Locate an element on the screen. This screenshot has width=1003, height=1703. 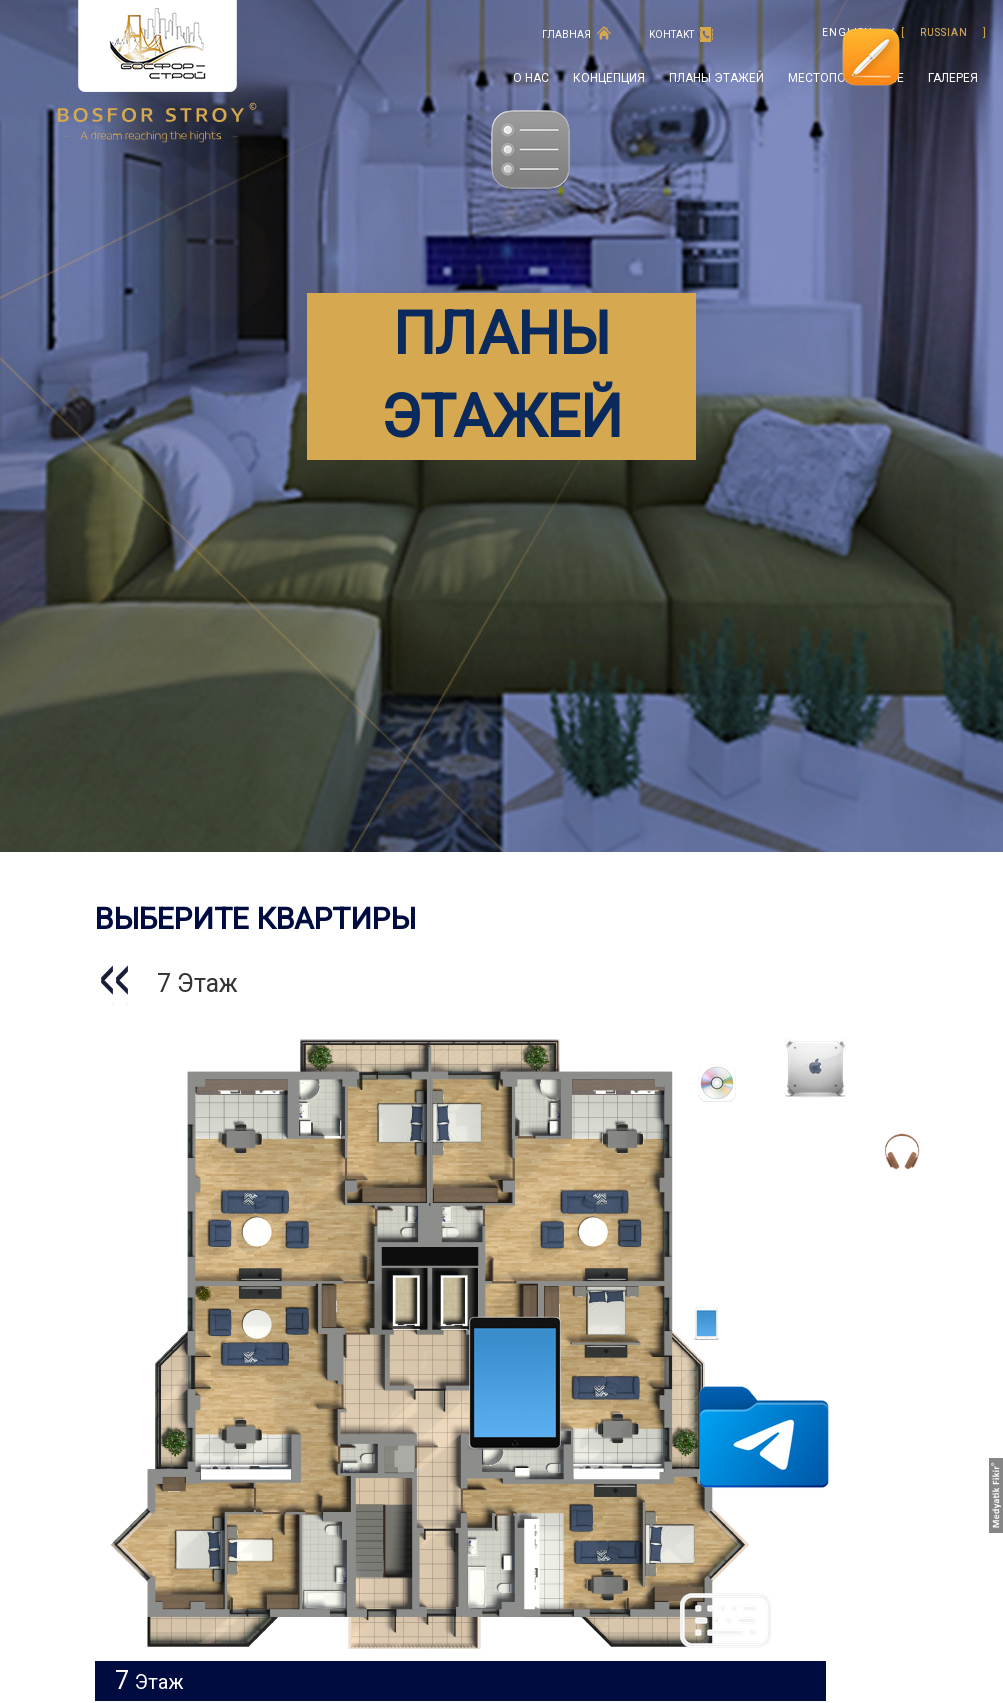
connect bluetooth headphones is located at coordinates (902, 1152).